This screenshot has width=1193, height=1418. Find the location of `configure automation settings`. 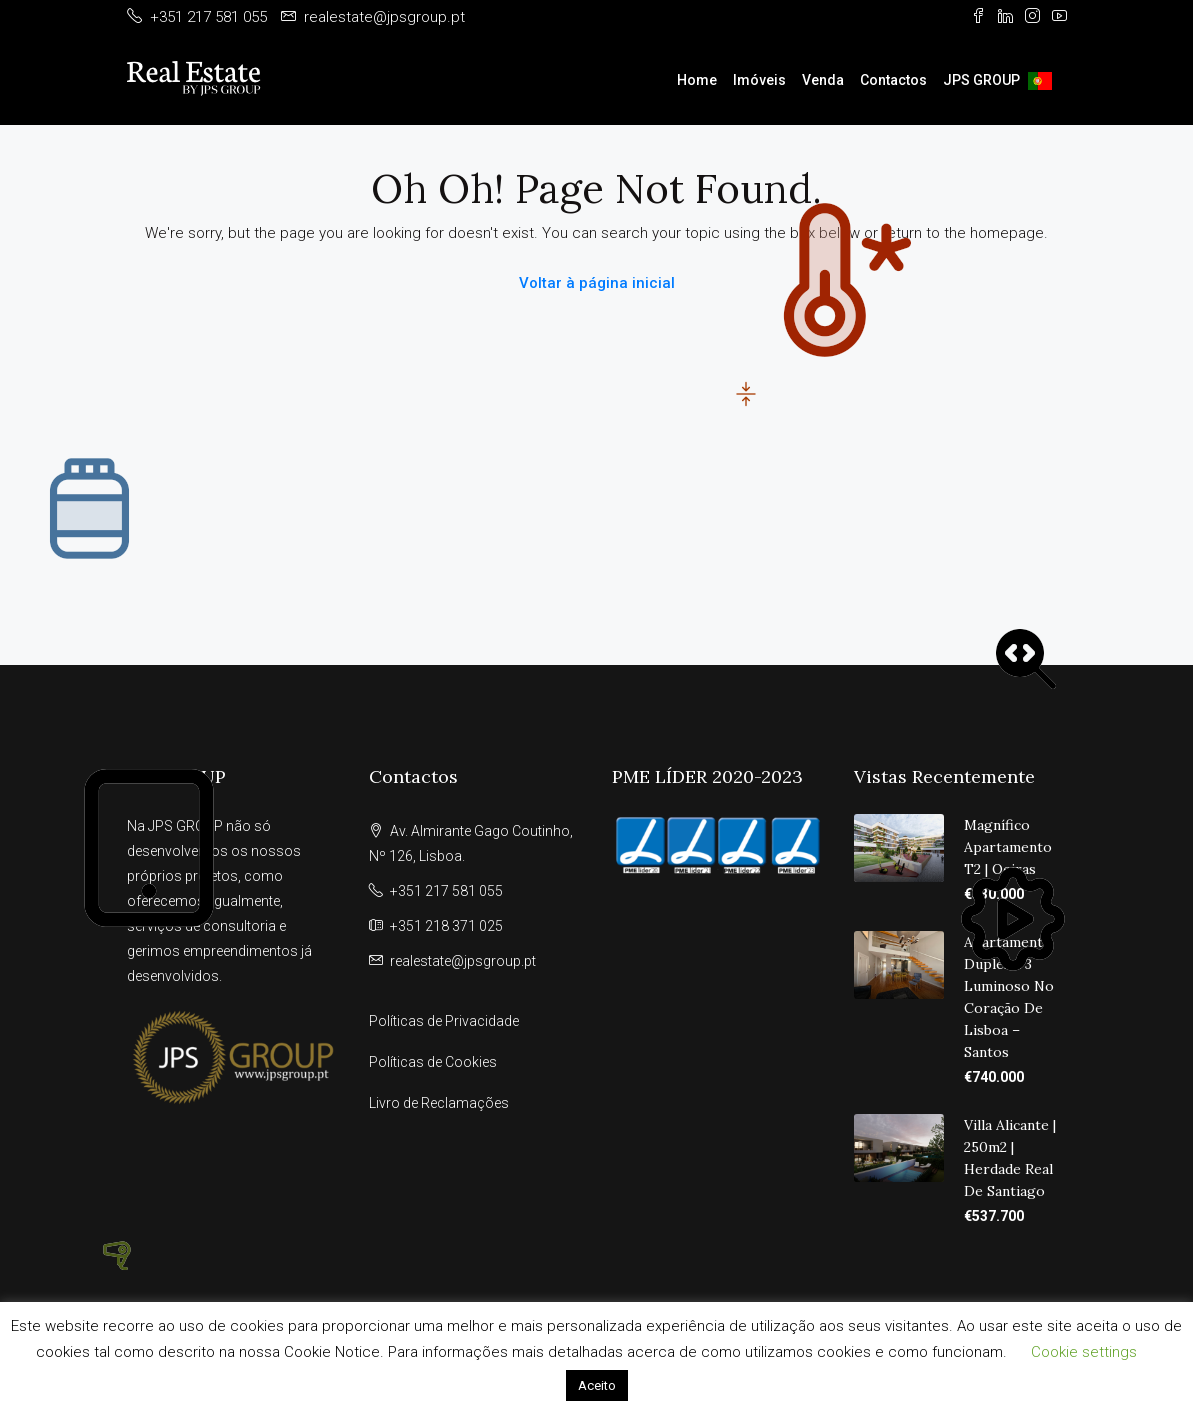

configure automation settings is located at coordinates (1013, 919).